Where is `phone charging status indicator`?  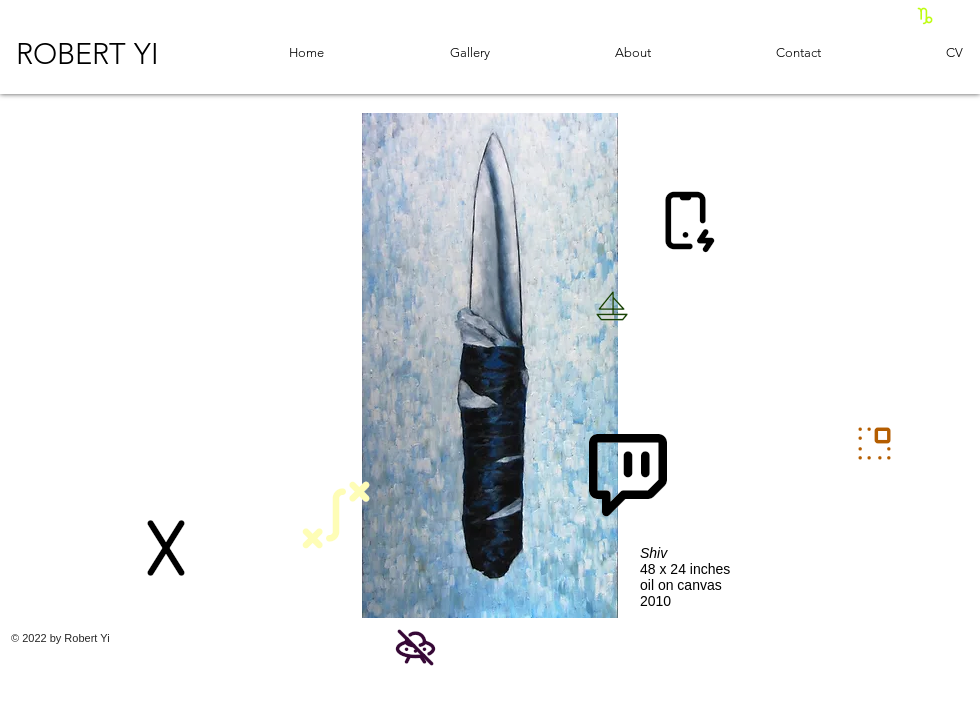
phone charging status indicator is located at coordinates (685, 220).